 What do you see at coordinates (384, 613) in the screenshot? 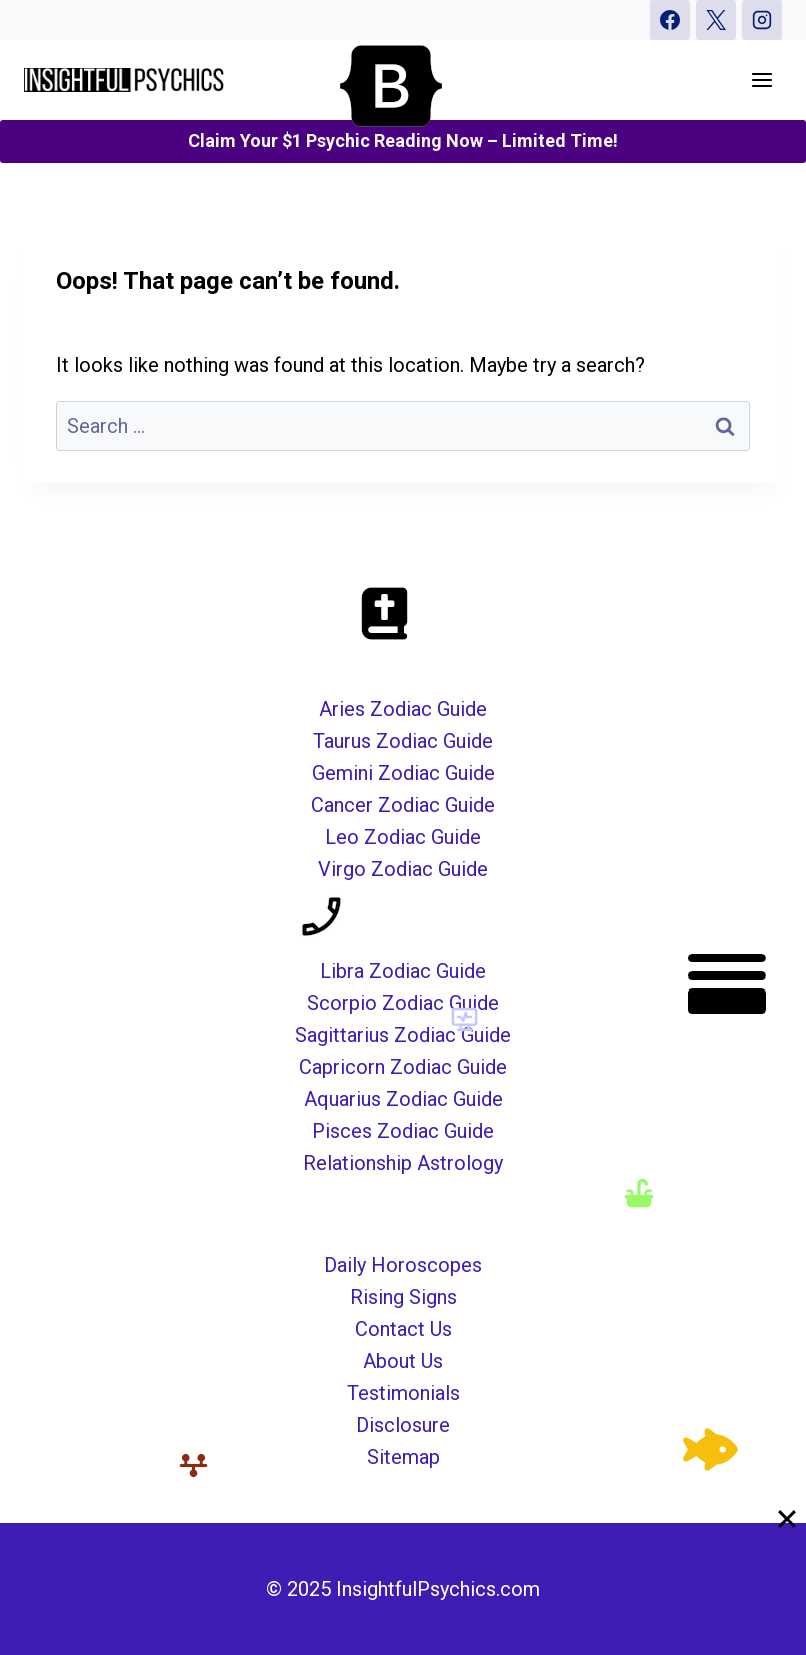
I see `access religious texts or scripture` at bounding box center [384, 613].